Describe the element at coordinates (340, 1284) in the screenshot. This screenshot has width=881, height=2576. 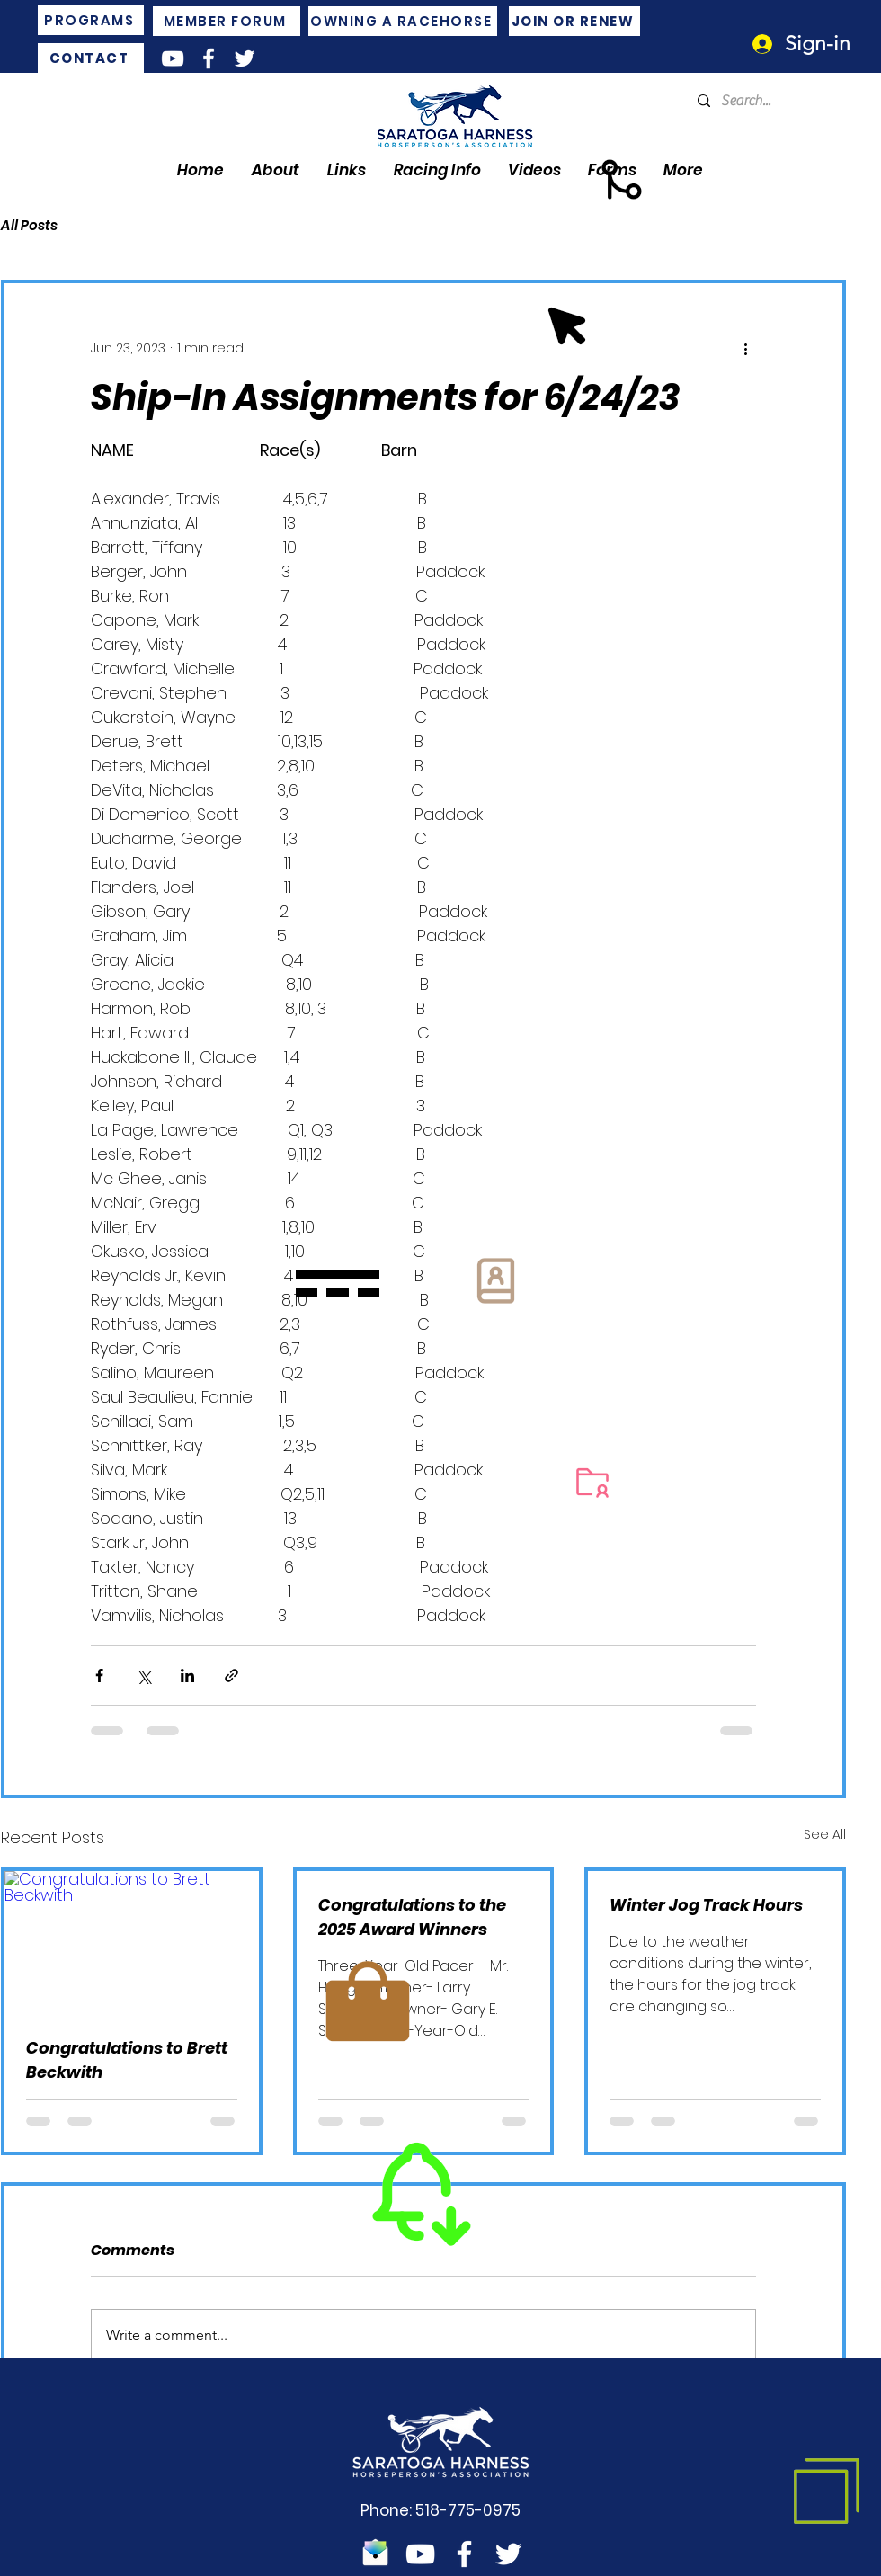
I see `hardware power input or connector port` at that location.